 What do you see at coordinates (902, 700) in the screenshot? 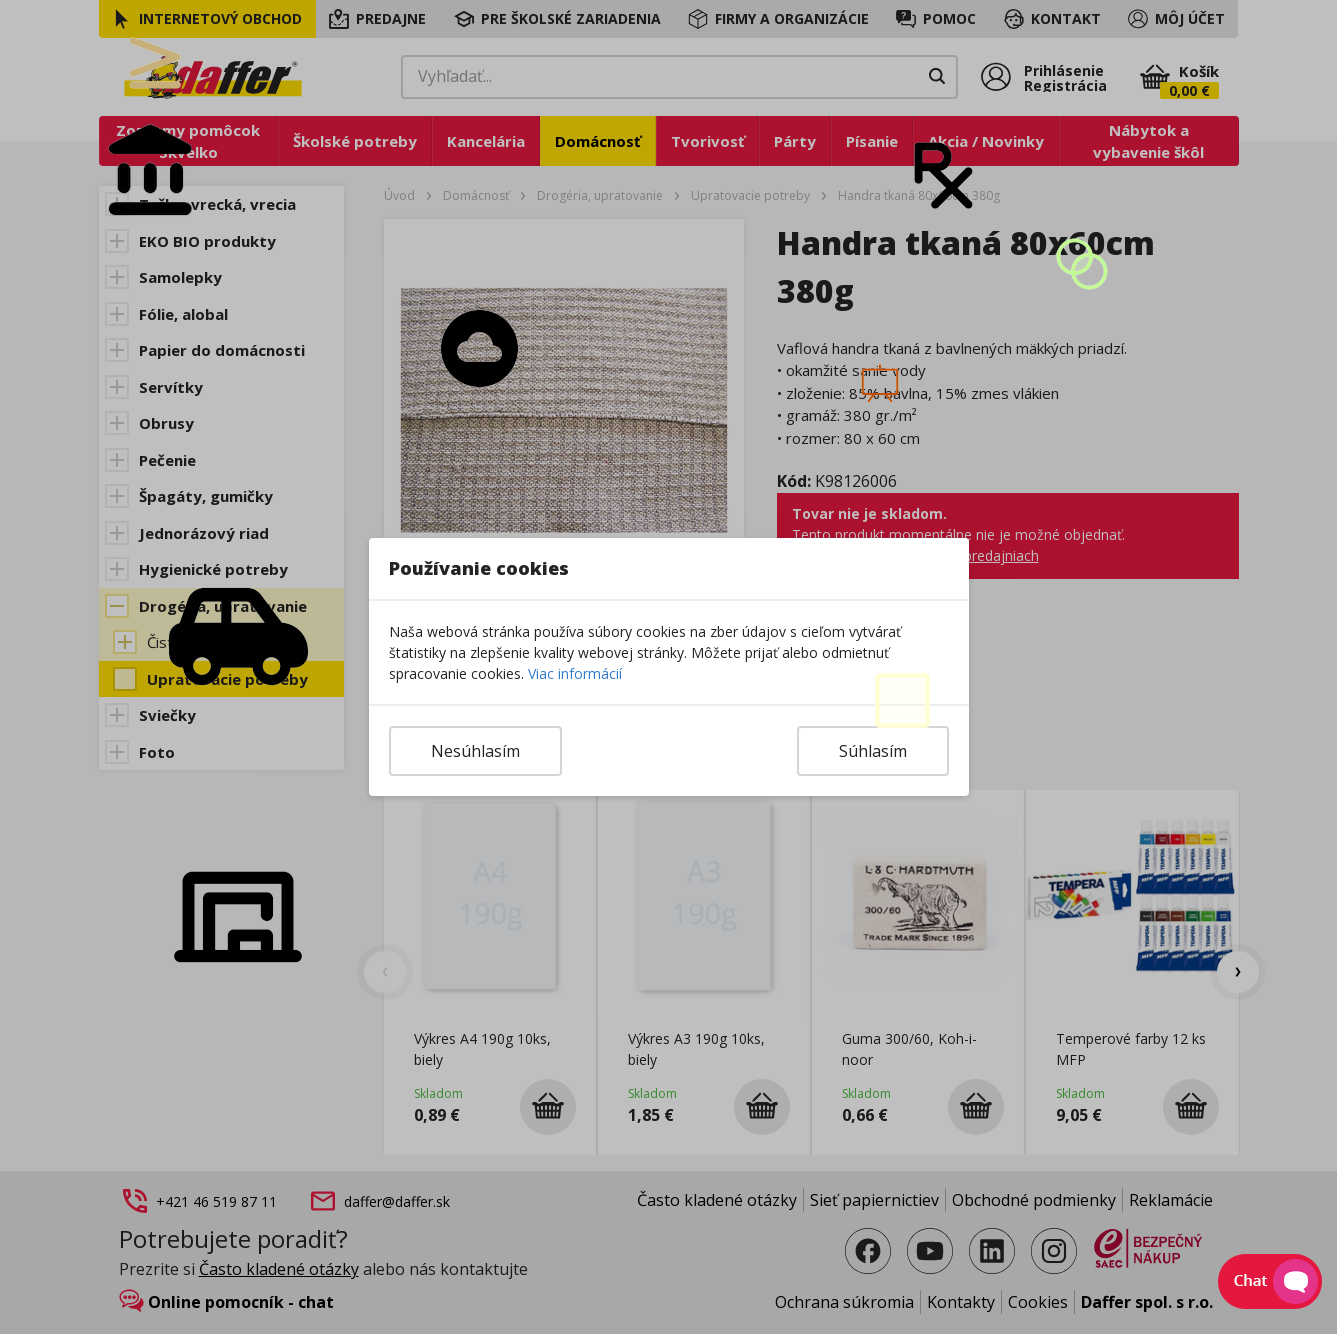
I see `stop media playback` at bounding box center [902, 700].